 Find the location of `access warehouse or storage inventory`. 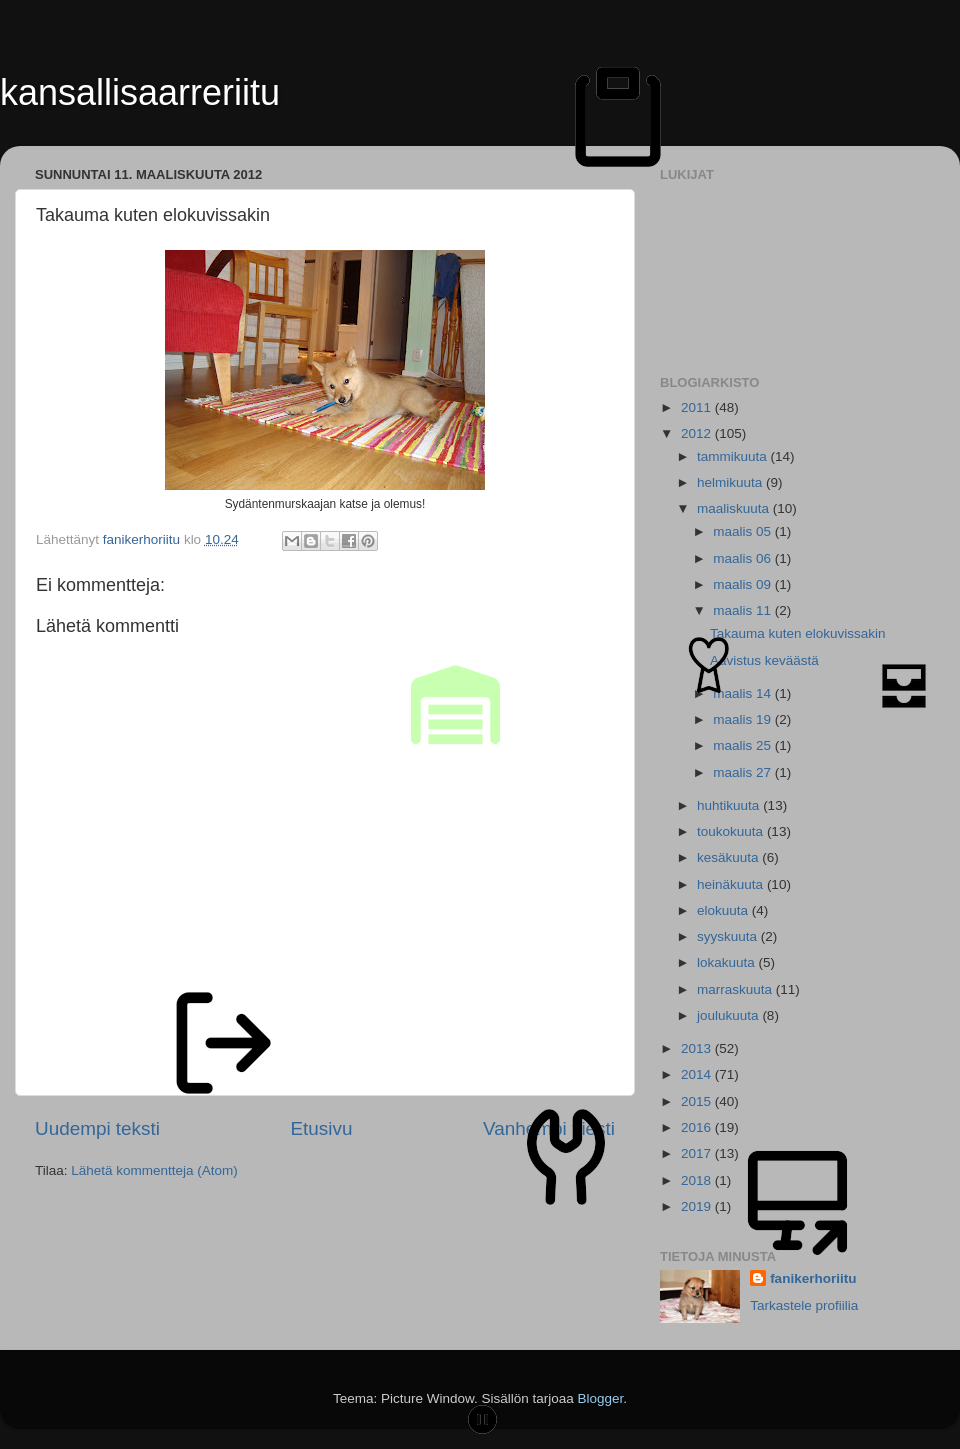

access warehouse or storage inventory is located at coordinates (455, 704).